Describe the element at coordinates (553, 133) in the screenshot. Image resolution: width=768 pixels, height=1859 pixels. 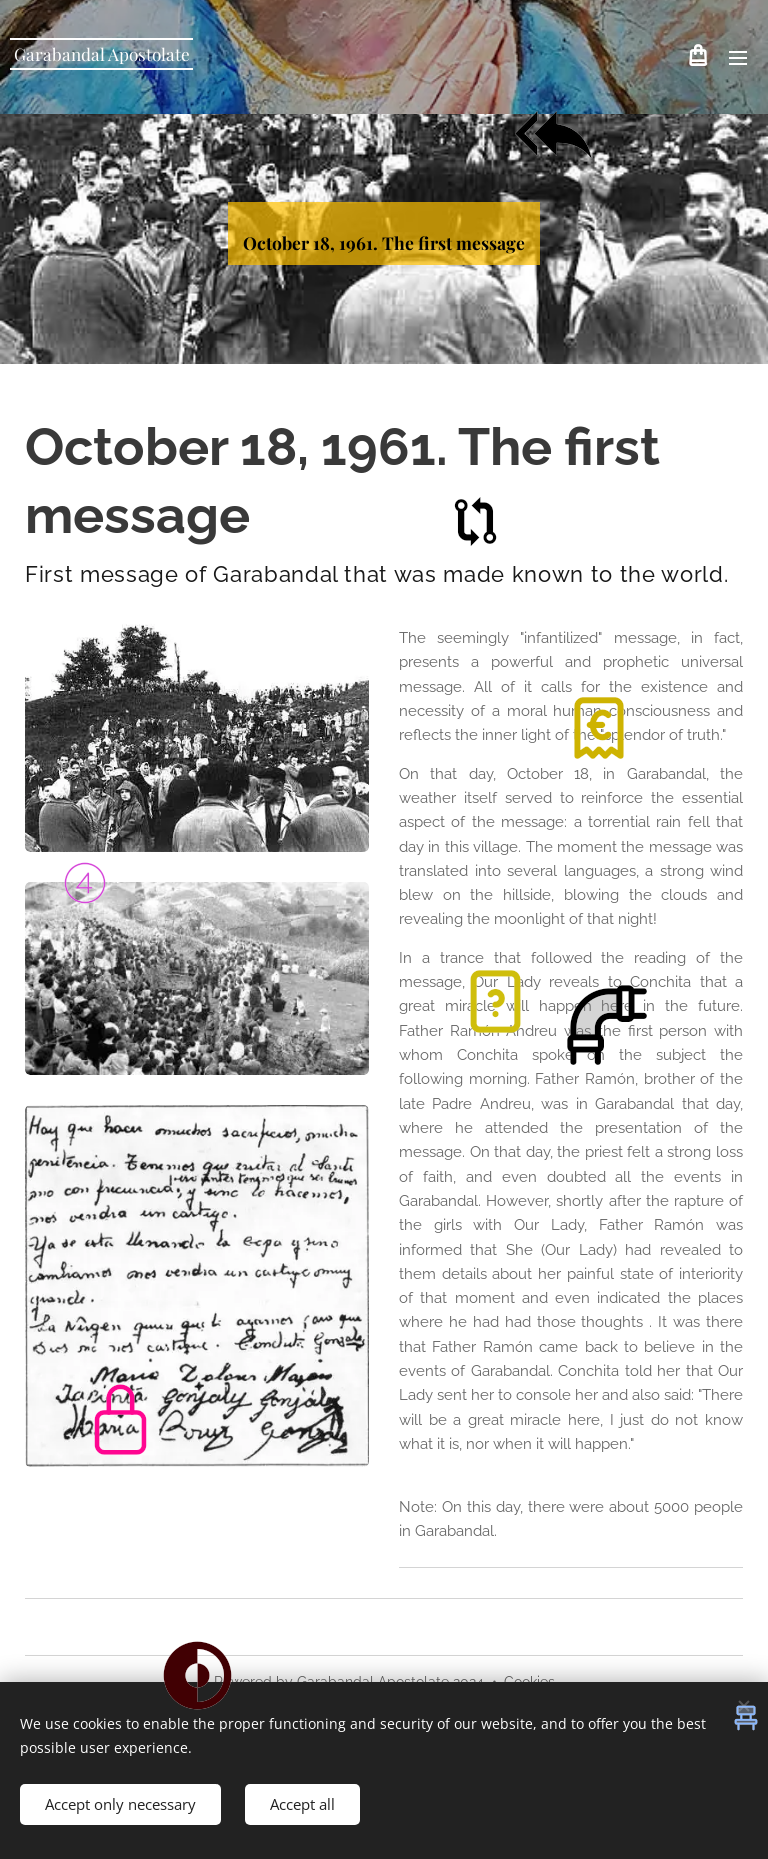
I see `reply to all recipients of a message` at that location.